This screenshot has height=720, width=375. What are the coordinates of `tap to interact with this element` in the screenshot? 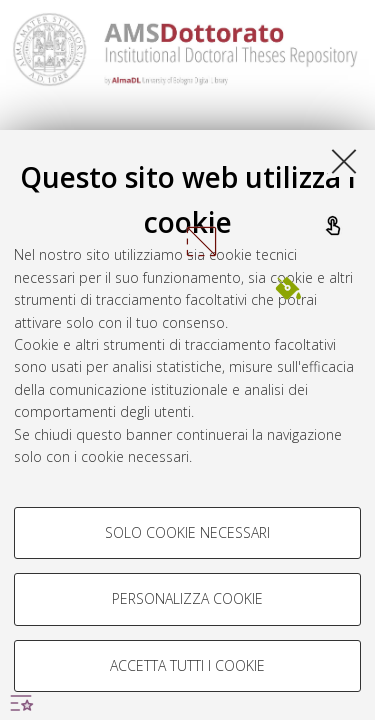 It's located at (333, 226).